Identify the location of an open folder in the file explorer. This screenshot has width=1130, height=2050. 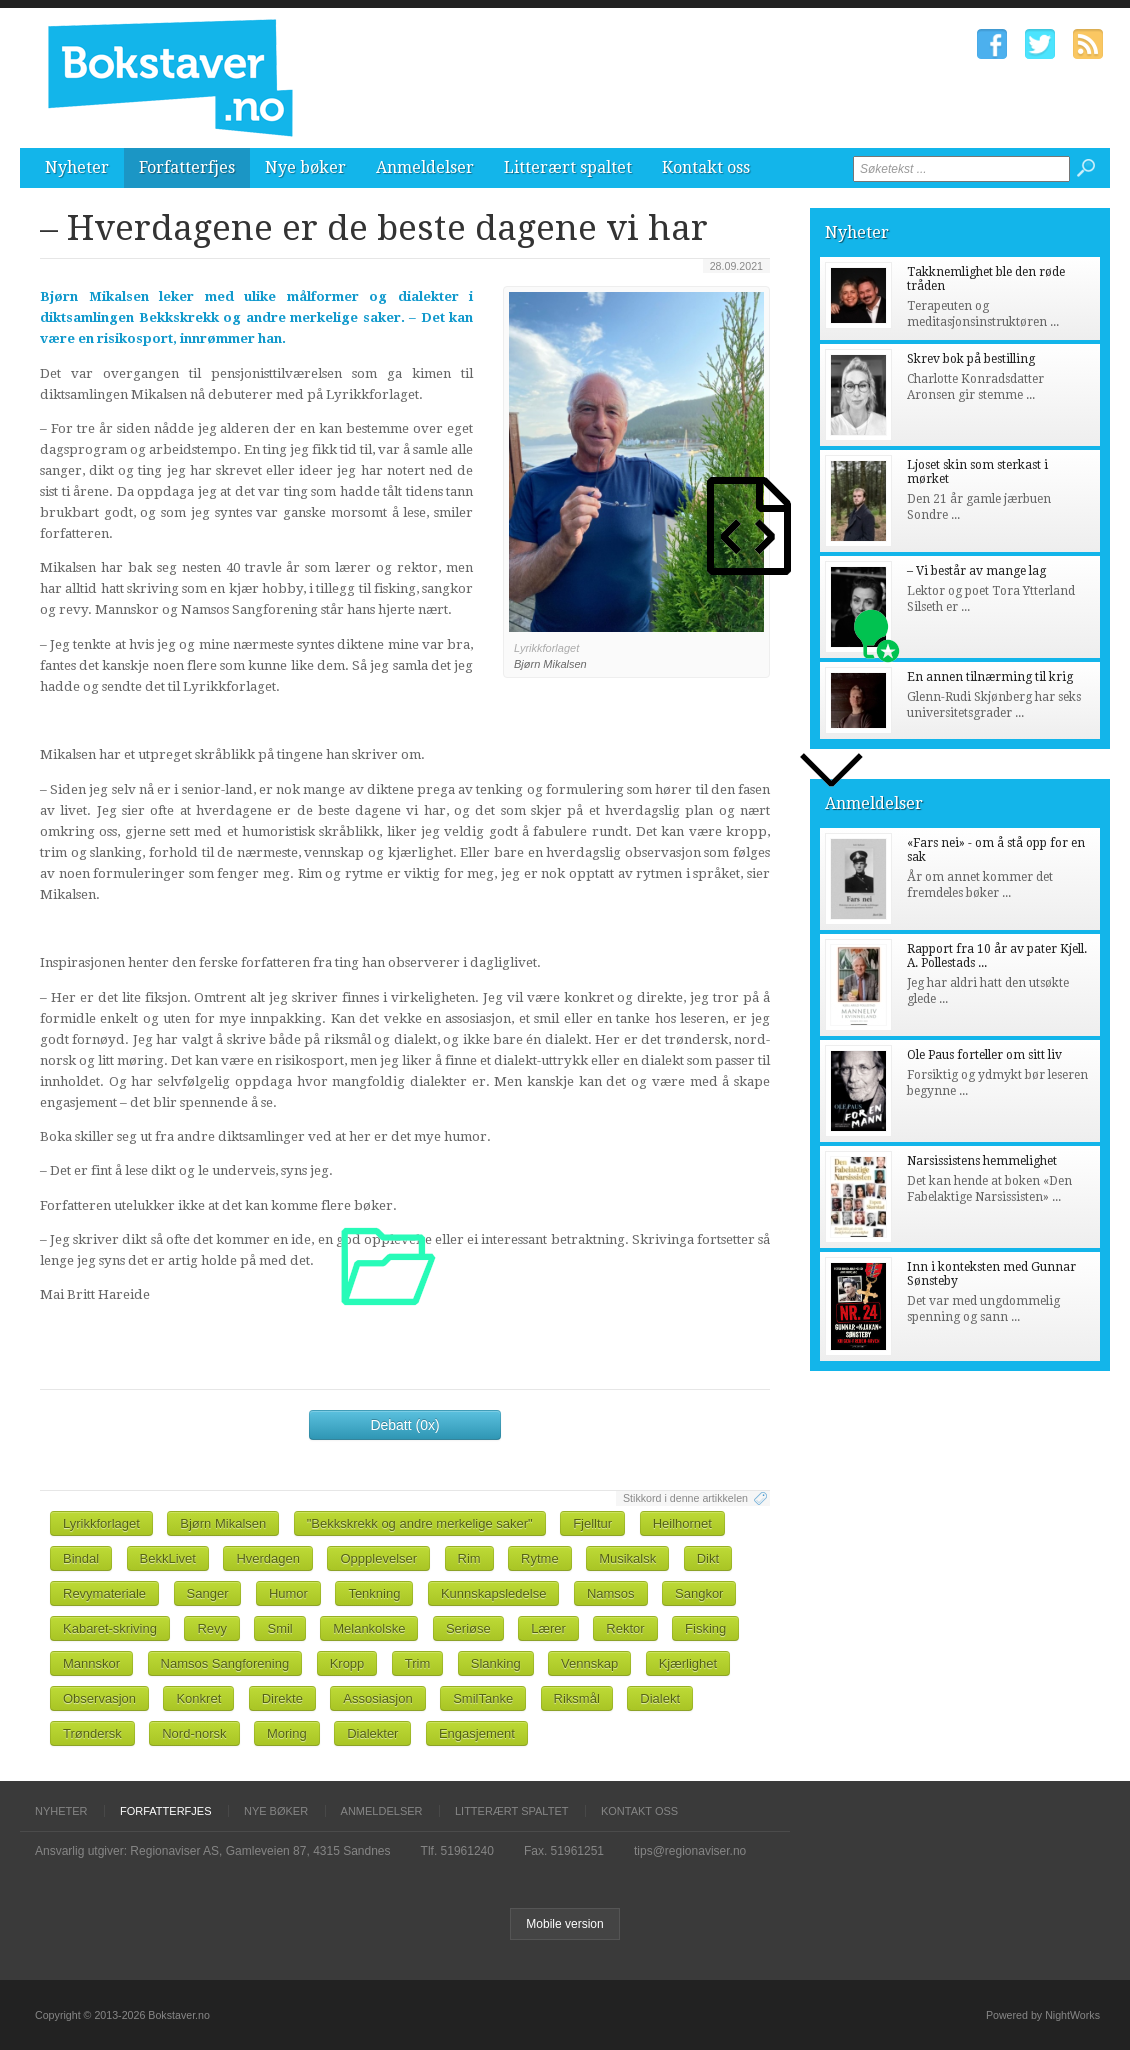
(386, 1266).